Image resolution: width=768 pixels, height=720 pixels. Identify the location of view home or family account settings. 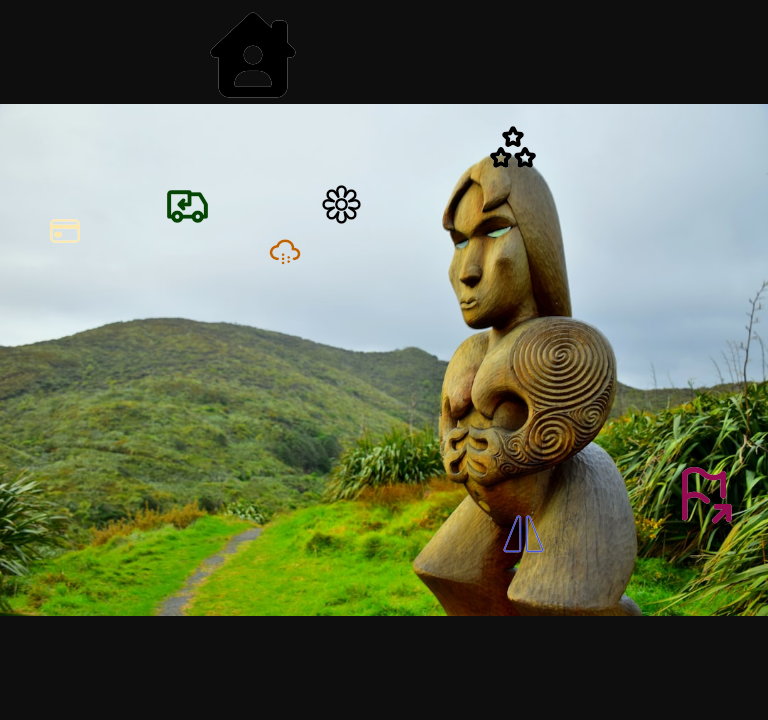
(253, 55).